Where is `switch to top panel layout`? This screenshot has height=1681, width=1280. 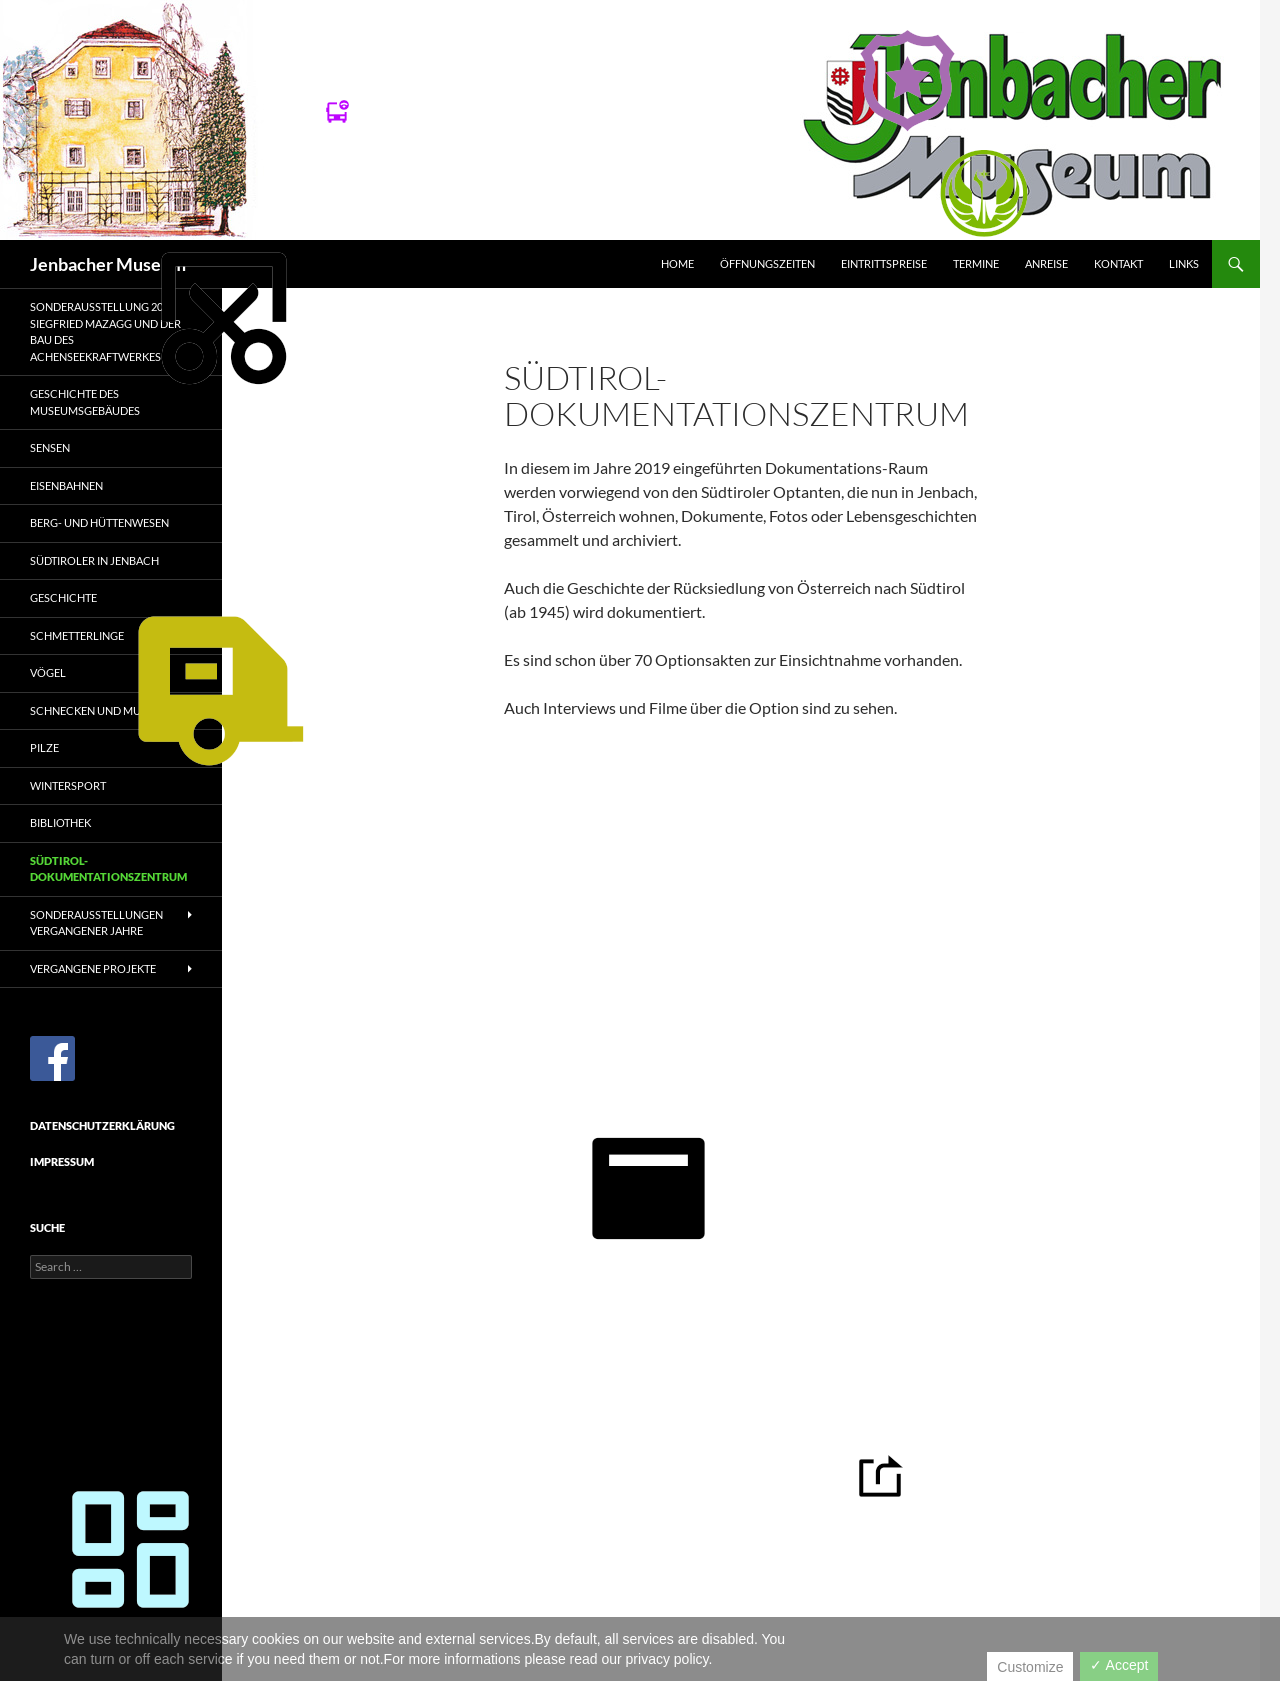 switch to top panel layout is located at coordinates (648, 1188).